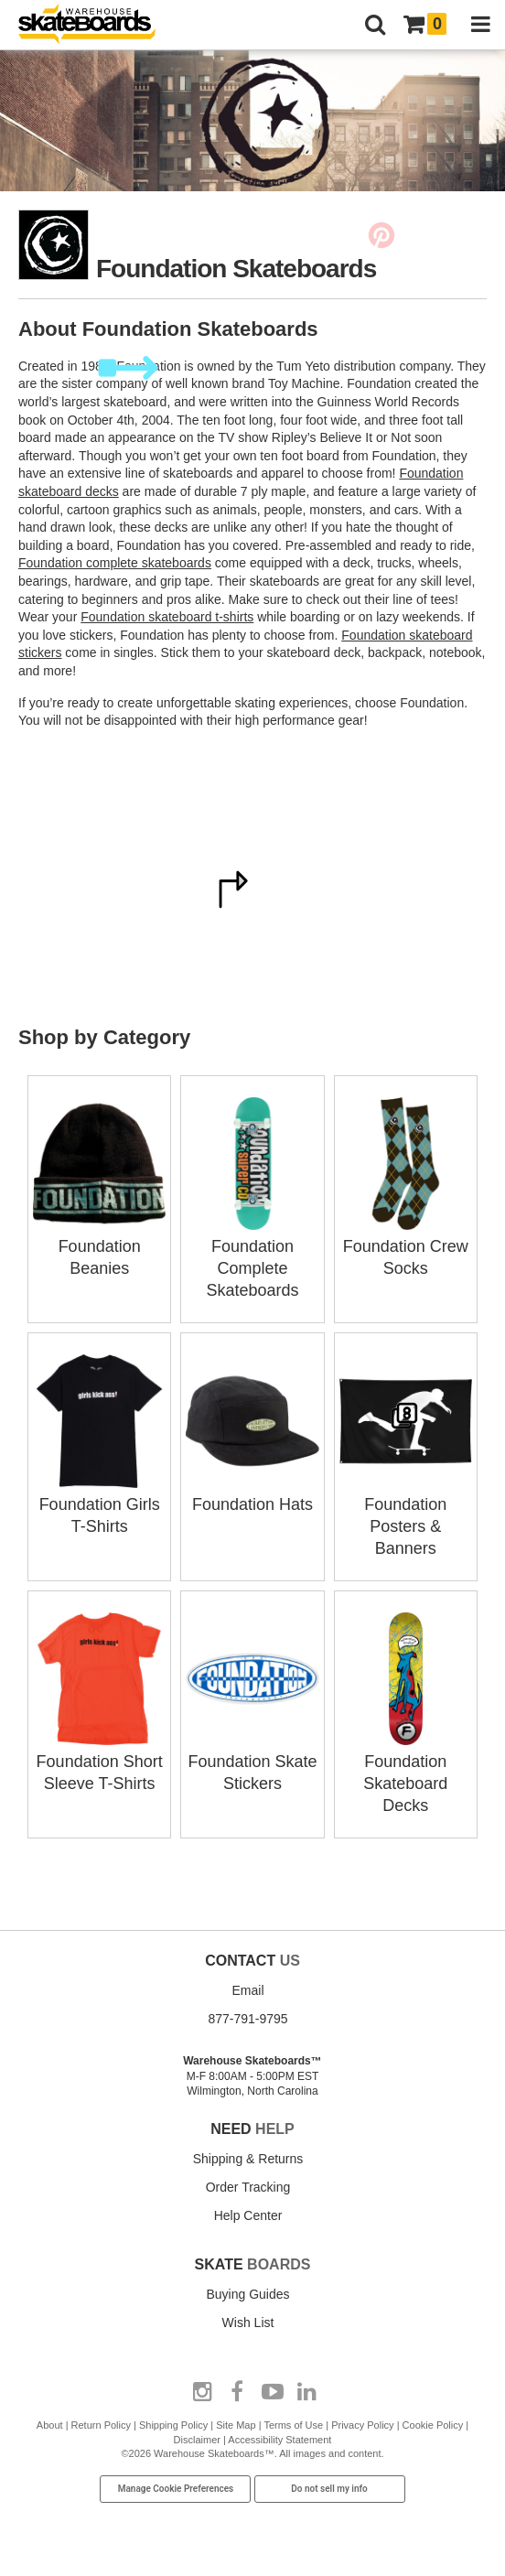 The width and height of the screenshot is (505, 2576). What do you see at coordinates (381, 235) in the screenshot?
I see `open Pinterest app` at bounding box center [381, 235].